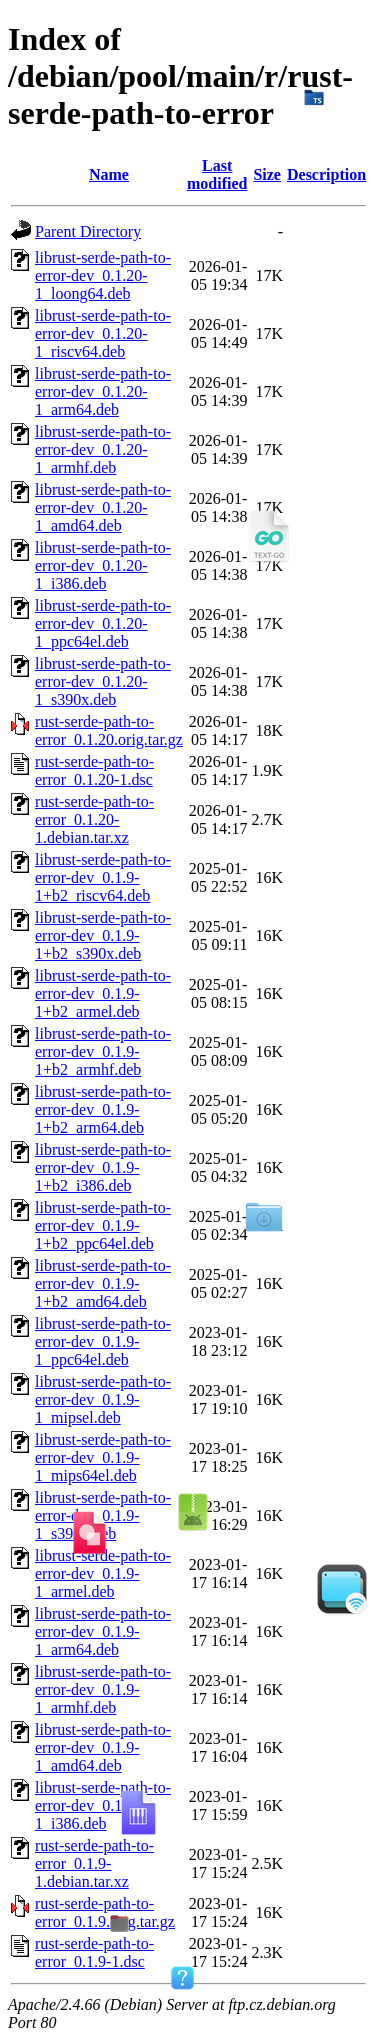  What do you see at coordinates (269, 537) in the screenshot?
I see `a go programming language source file` at bounding box center [269, 537].